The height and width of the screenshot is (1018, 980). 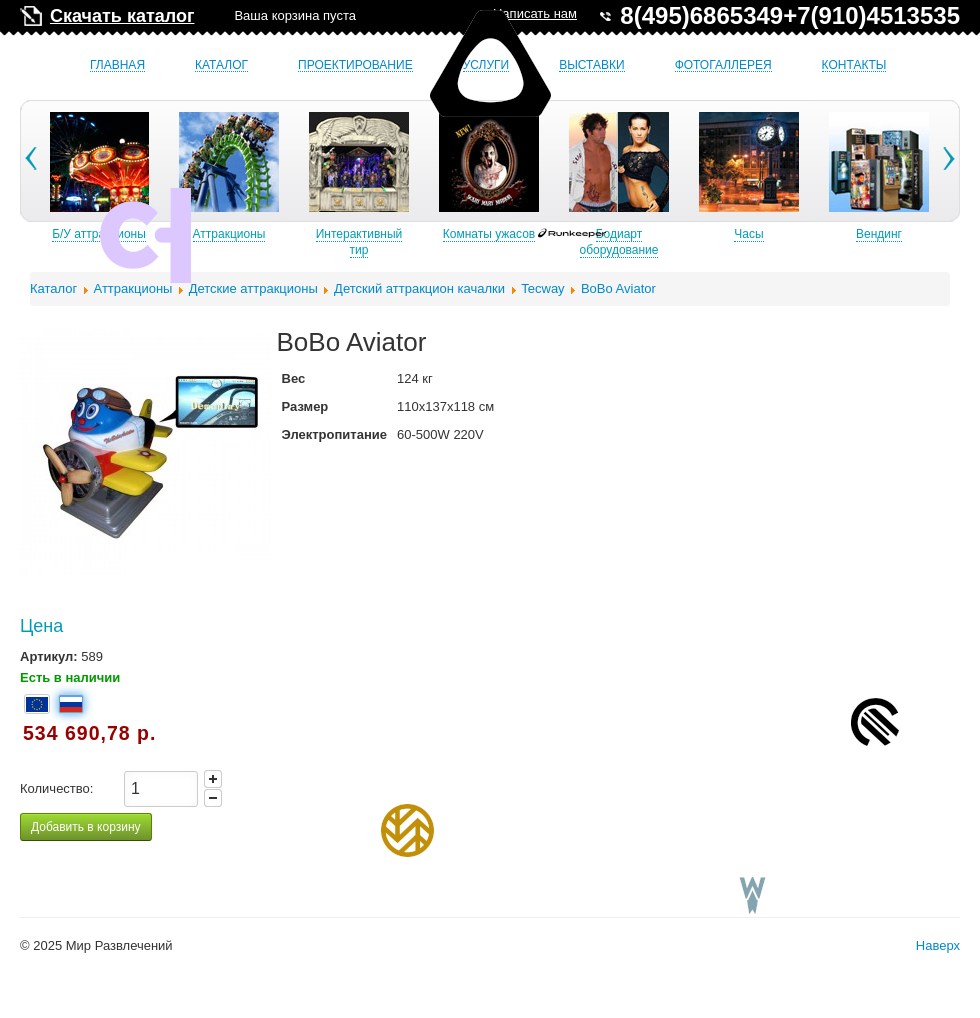 What do you see at coordinates (875, 722) in the screenshot?
I see `autocannon HTTP benchmarking tool logo` at bounding box center [875, 722].